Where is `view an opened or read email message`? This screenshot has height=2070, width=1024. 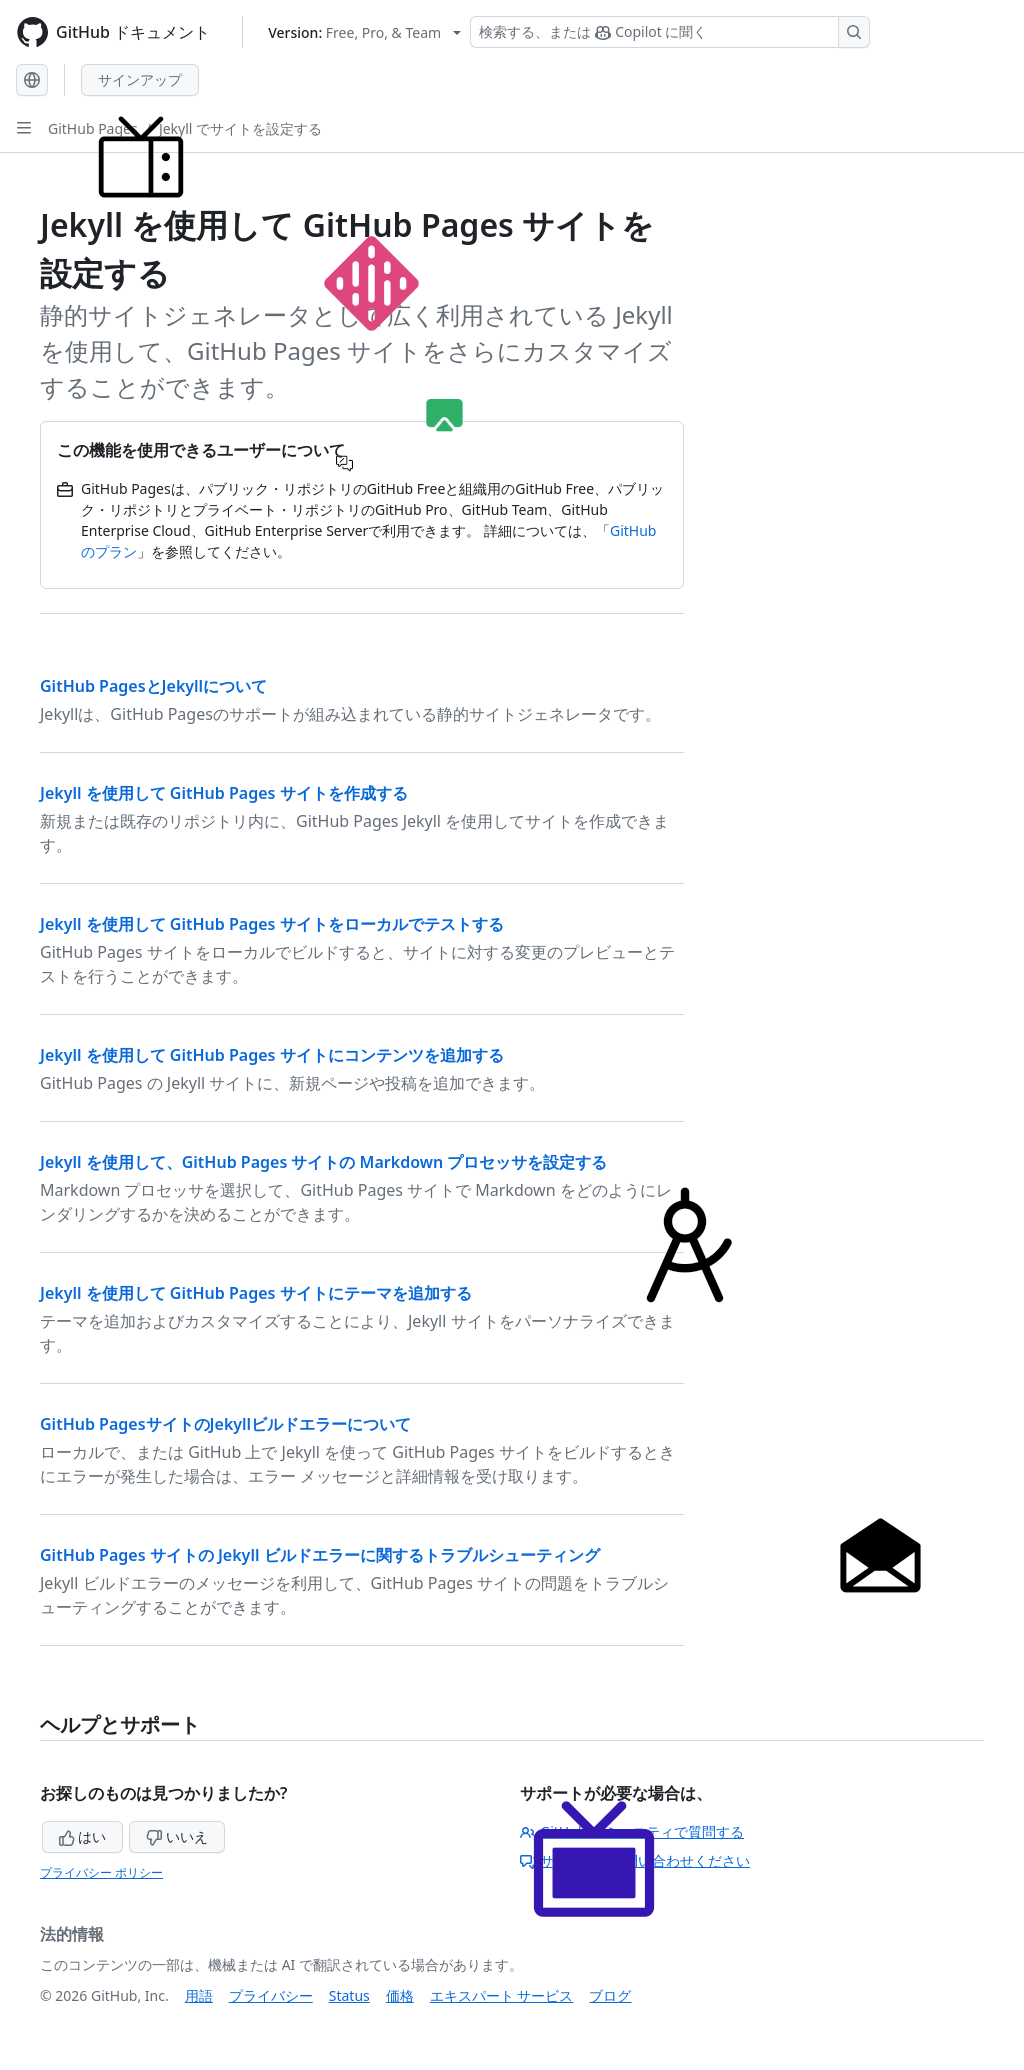 view an opened or read email message is located at coordinates (880, 1558).